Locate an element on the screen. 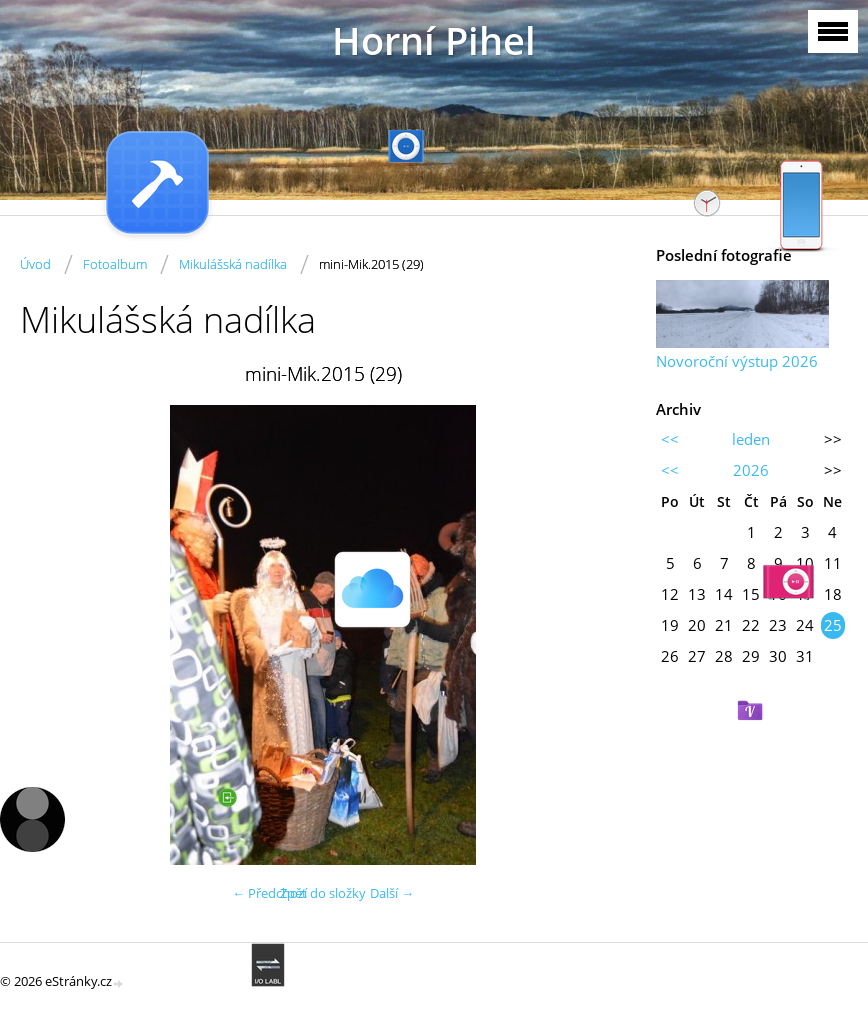 This screenshot has height=1035, width=868. open folder containing vala programming files is located at coordinates (750, 711).